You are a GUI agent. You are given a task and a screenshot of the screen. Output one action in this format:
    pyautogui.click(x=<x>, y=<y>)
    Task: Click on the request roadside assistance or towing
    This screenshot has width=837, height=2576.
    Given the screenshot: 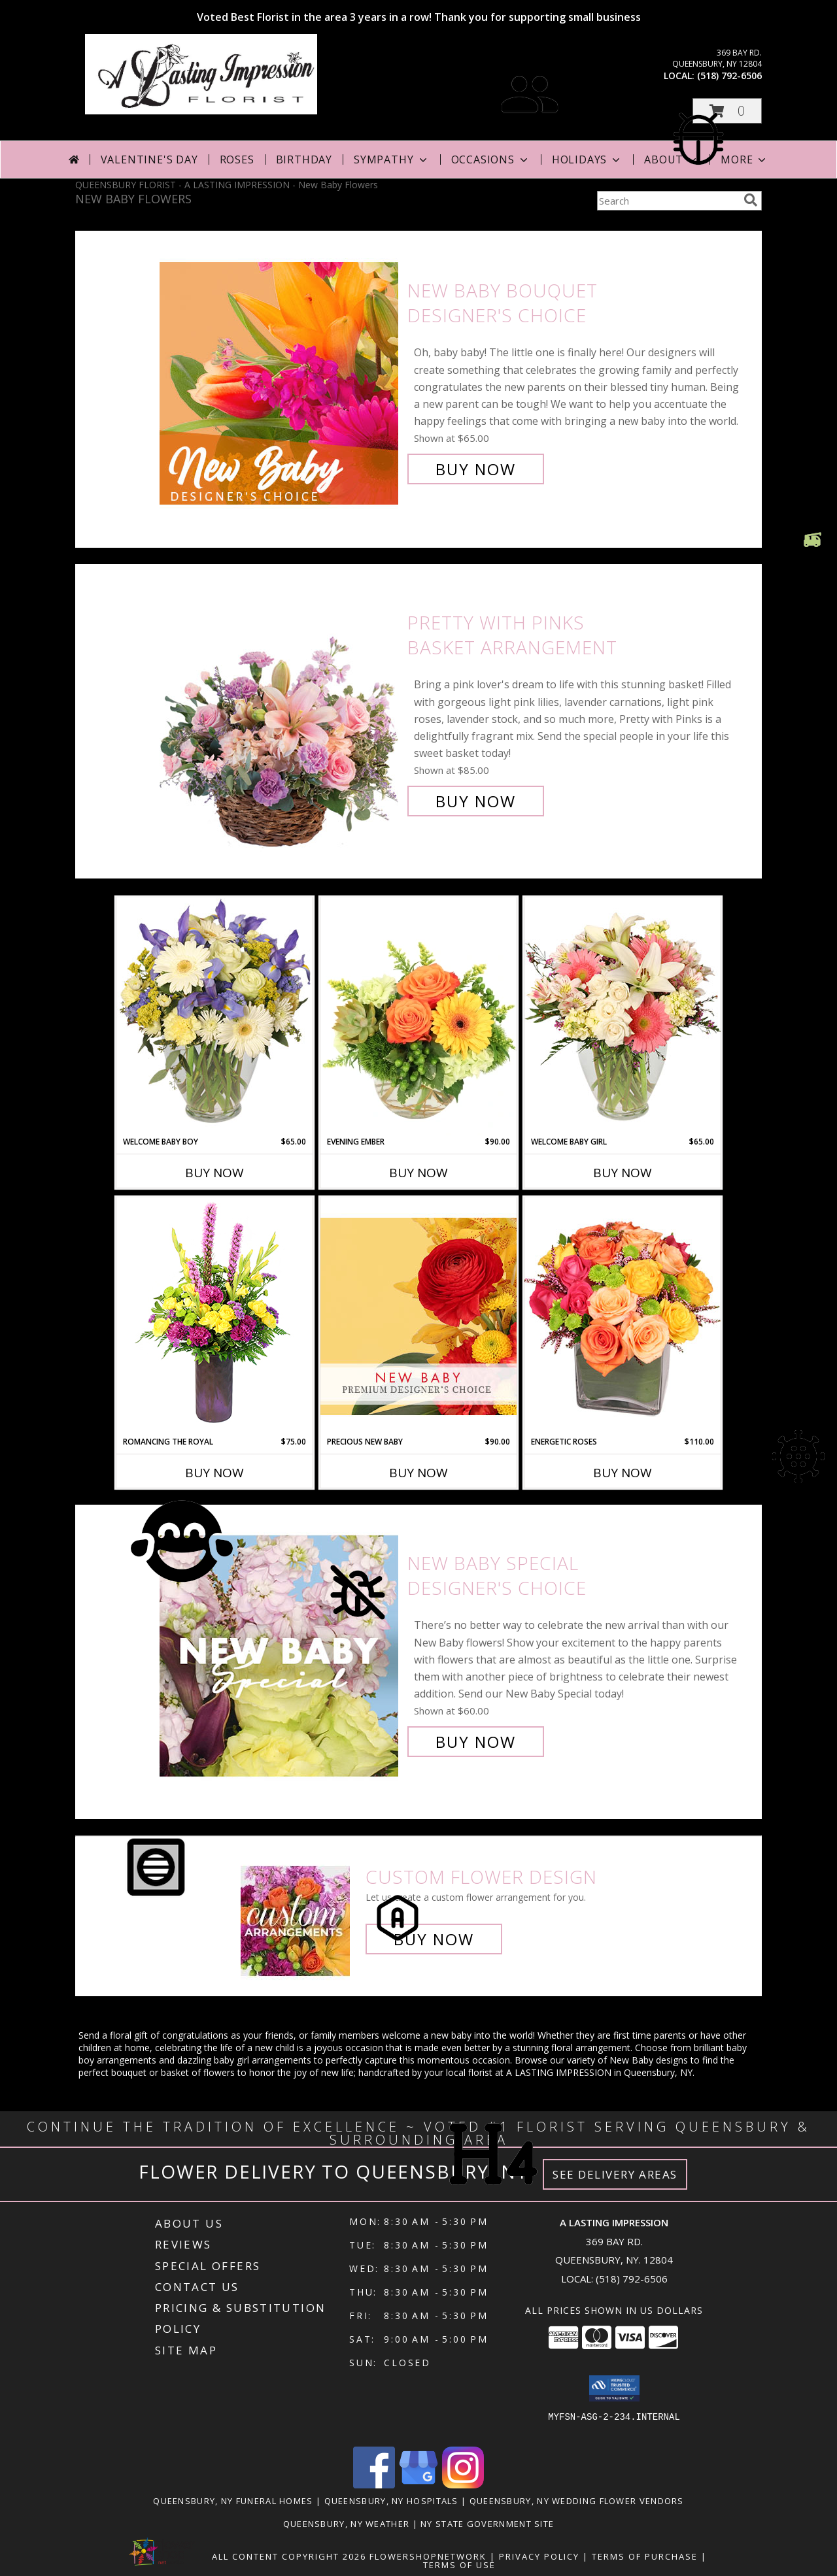 What is the action you would take?
    pyautogui.click(x=812, y=541)
    